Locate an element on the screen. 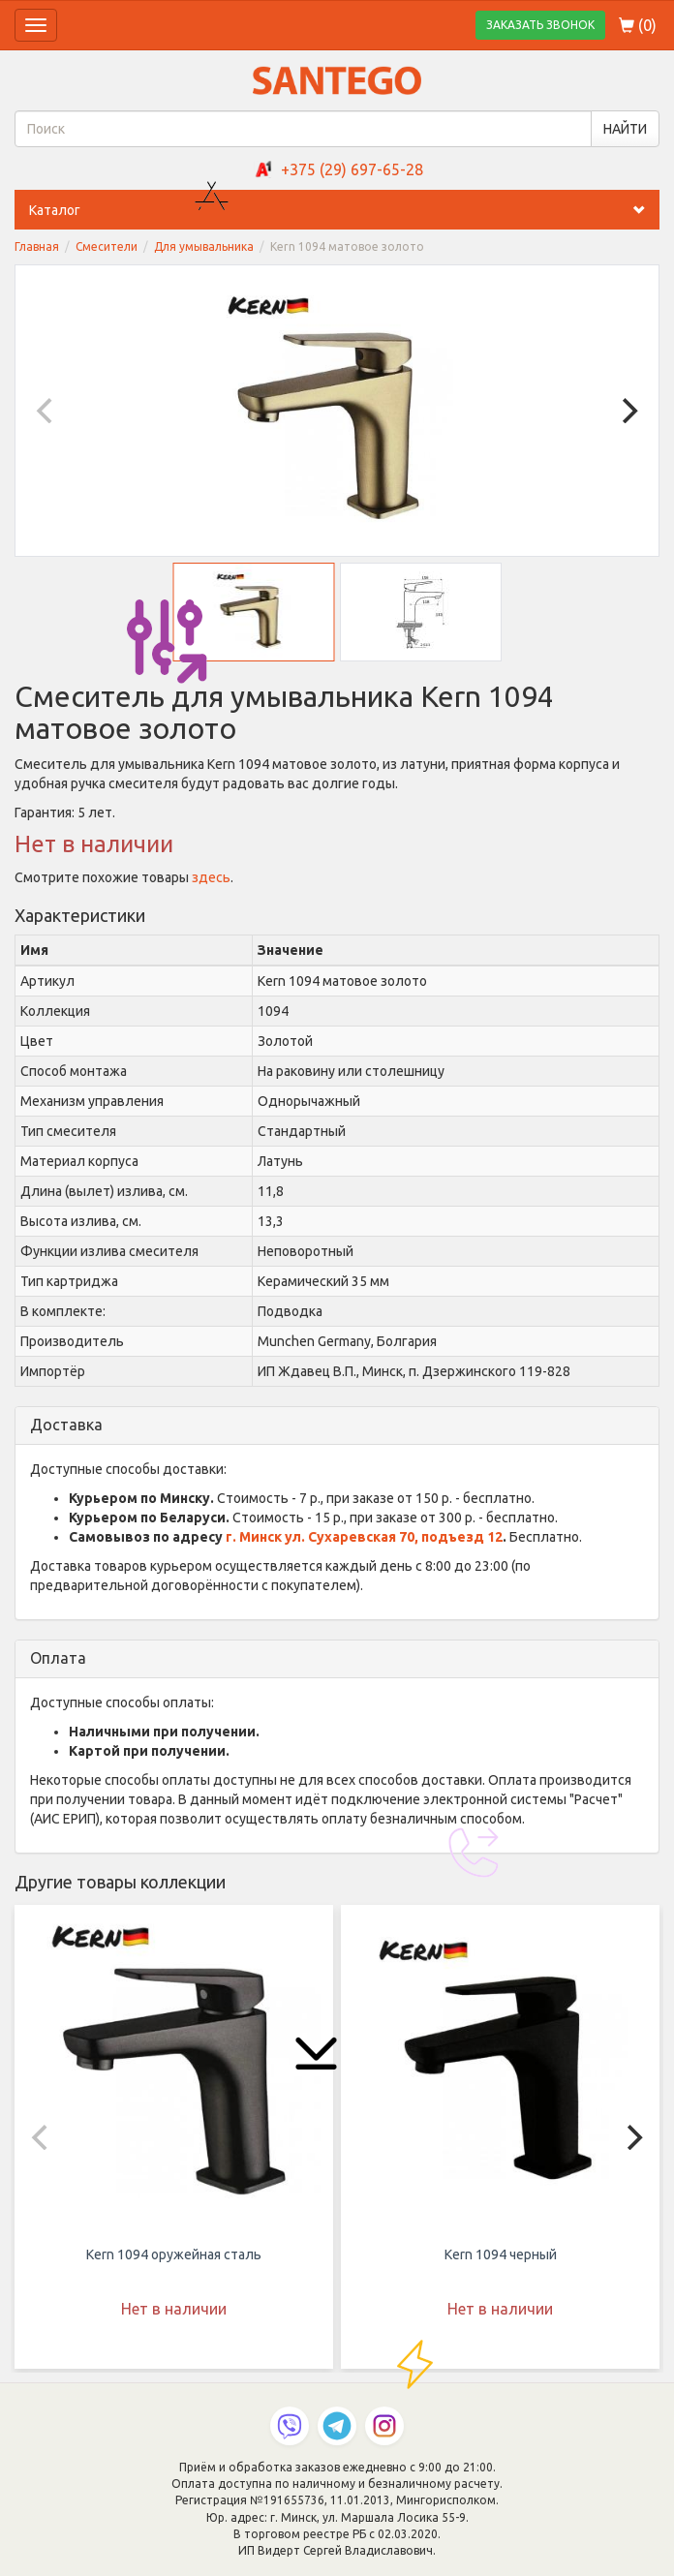  indicates fast or instant action is located at coordinates (414, 2364).